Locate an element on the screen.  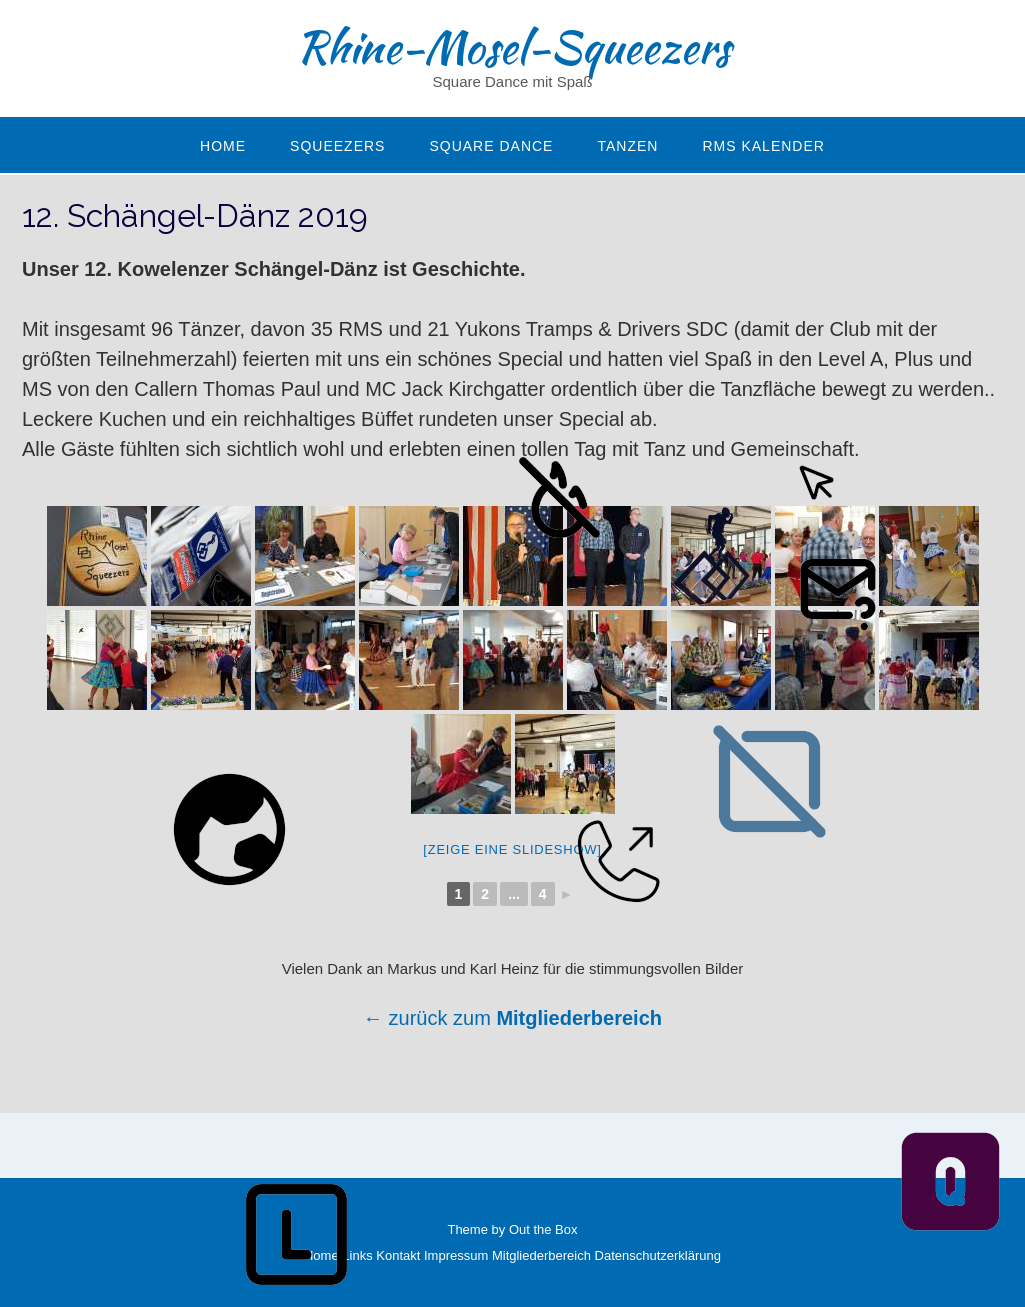
disable hot or trending content is located at coordinates (559, 497).